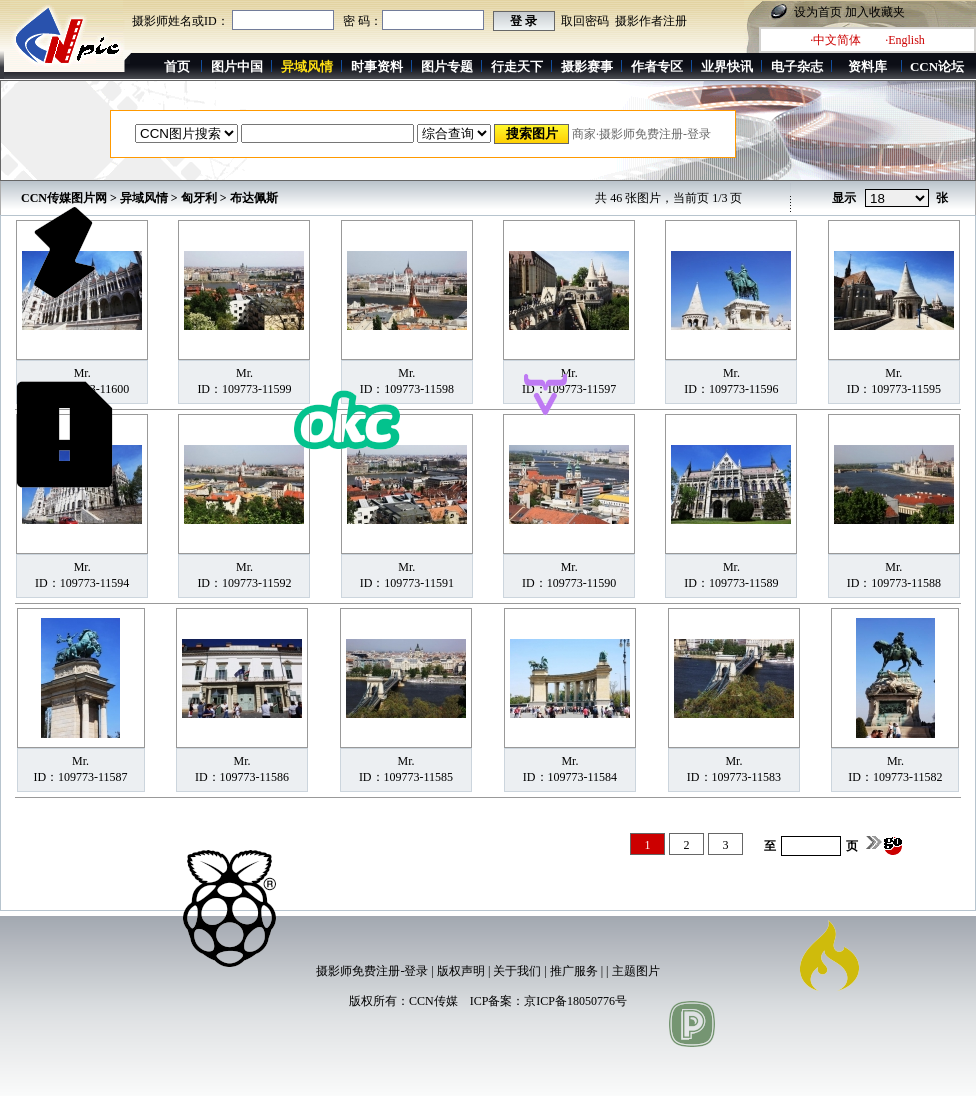 This screenshot has width=976, height=1096. I want to click on open the Zilch app, so click(64, 252).